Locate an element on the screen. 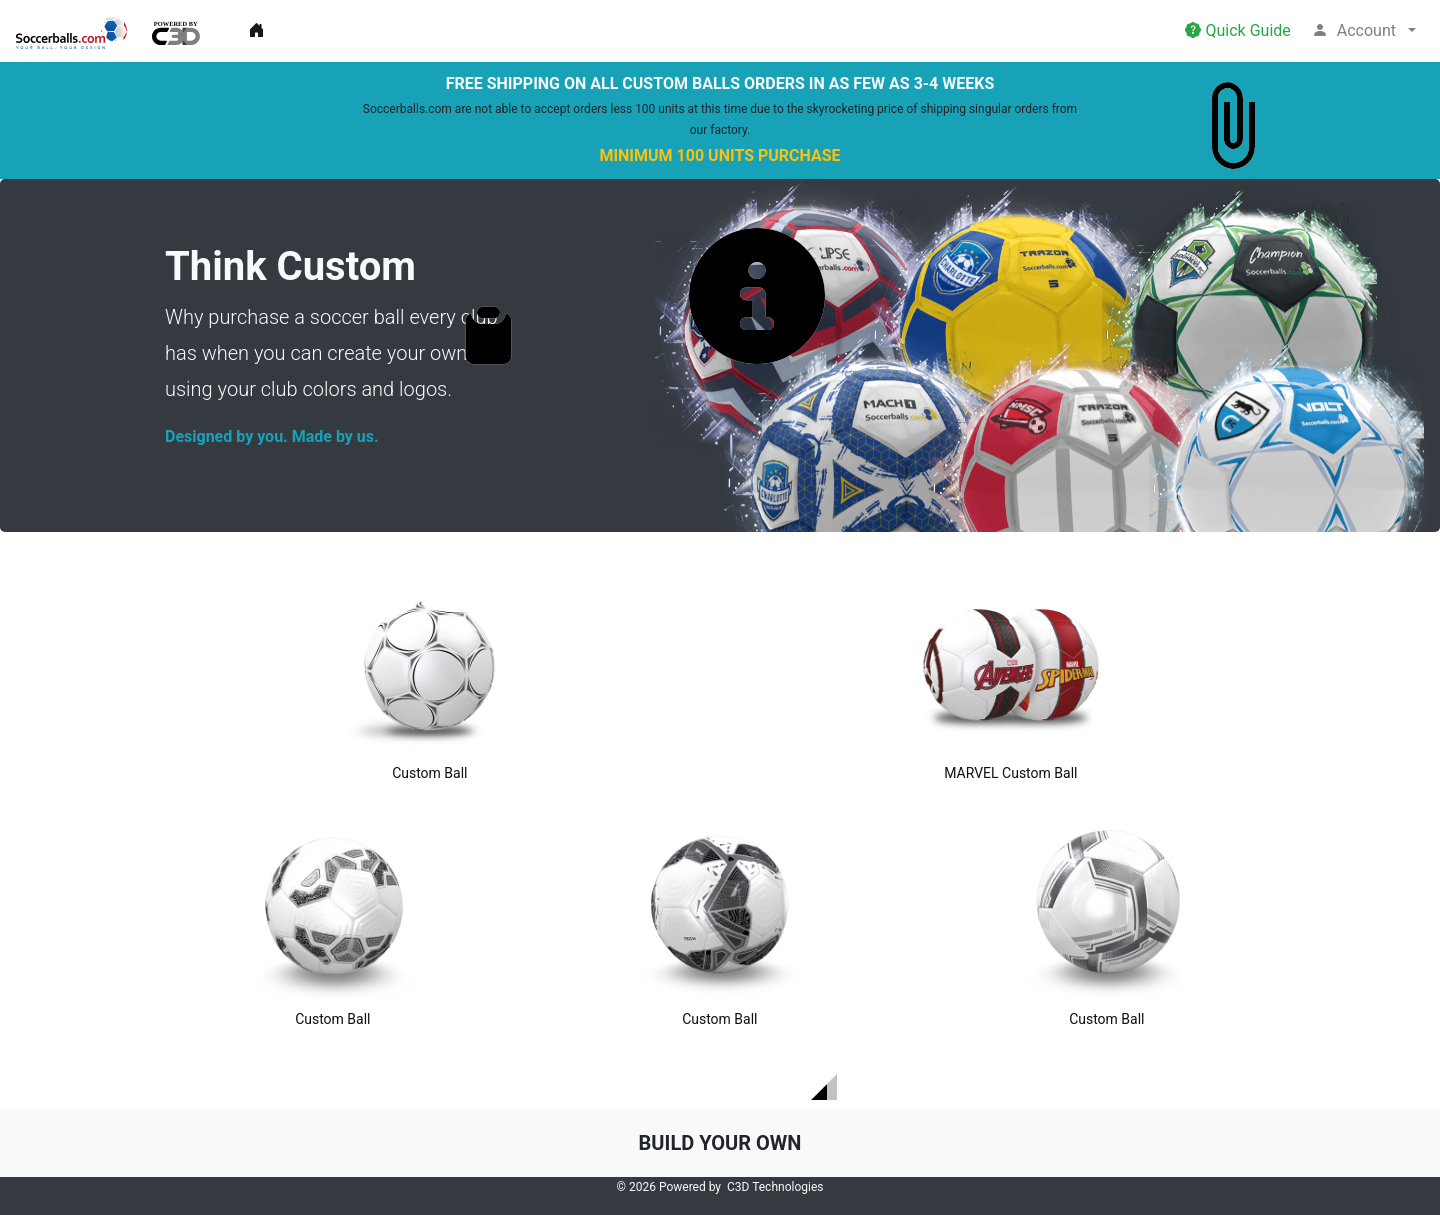  copy content to clipboard is located at coordinates (488, 335).